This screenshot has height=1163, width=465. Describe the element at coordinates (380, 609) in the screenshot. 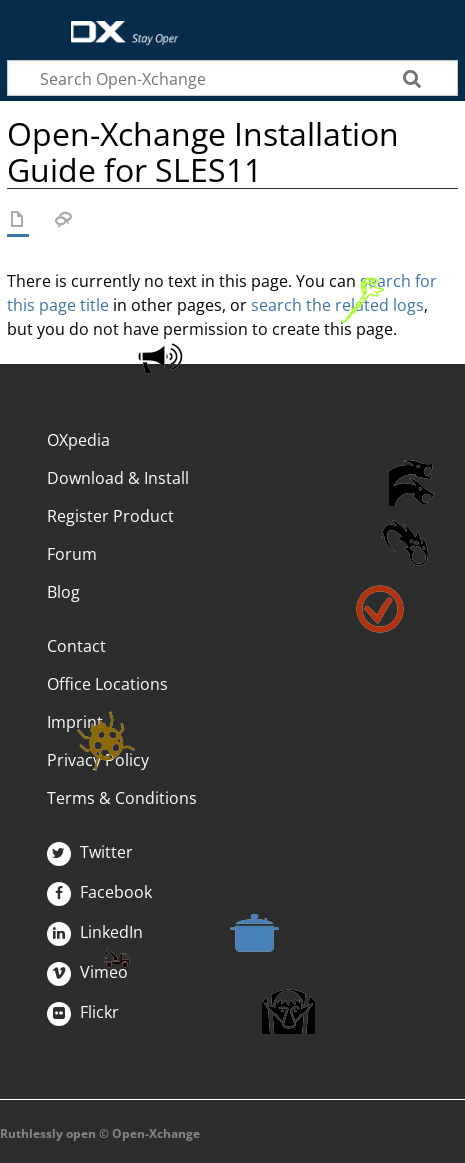

I see `indicates a confirmed or completed action` at that location.